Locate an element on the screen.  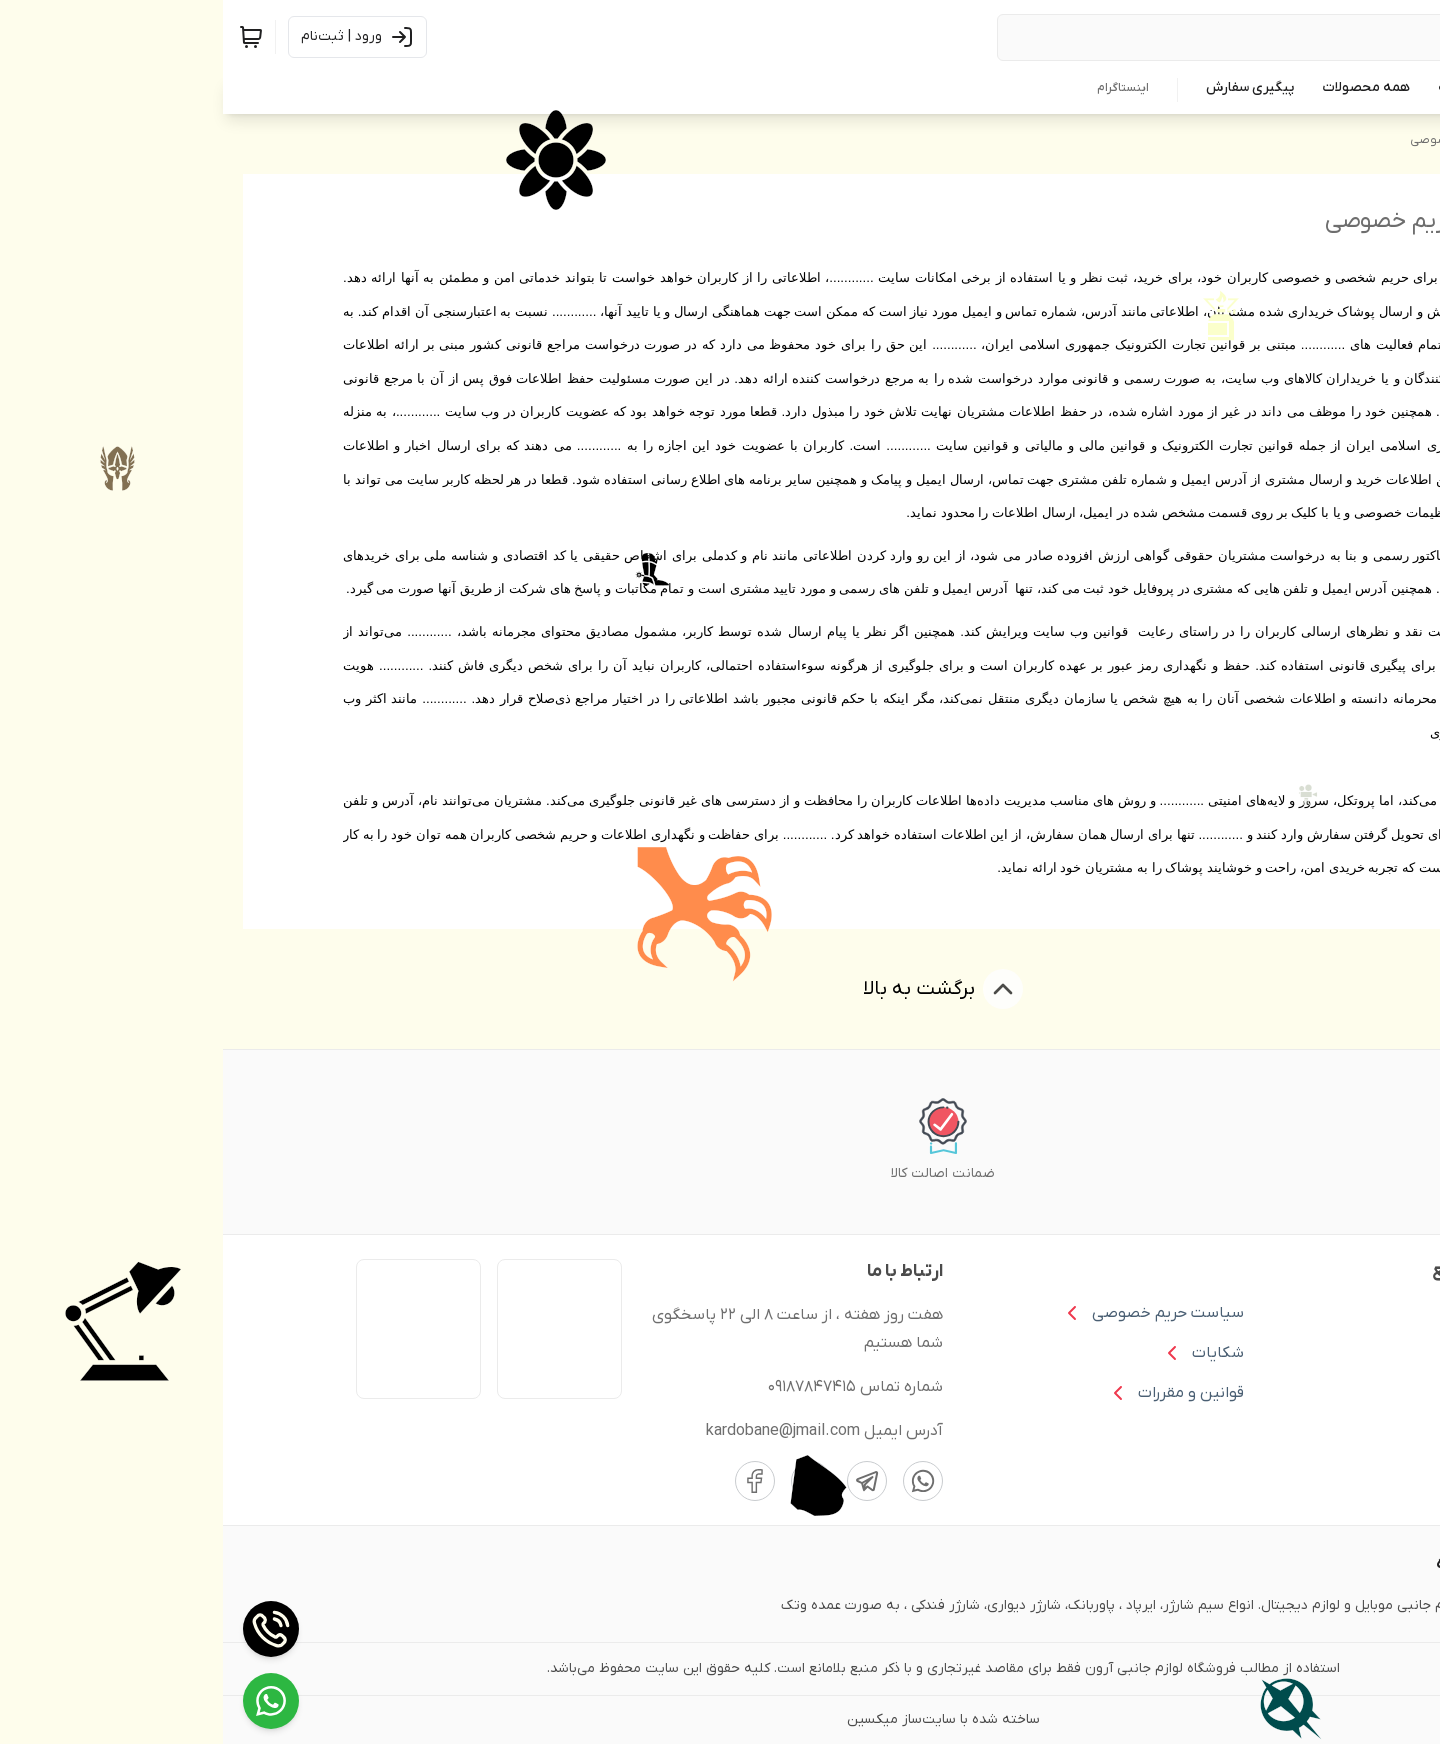
decorative floral badge or achievement emblem is located at coordinates (556, 160).